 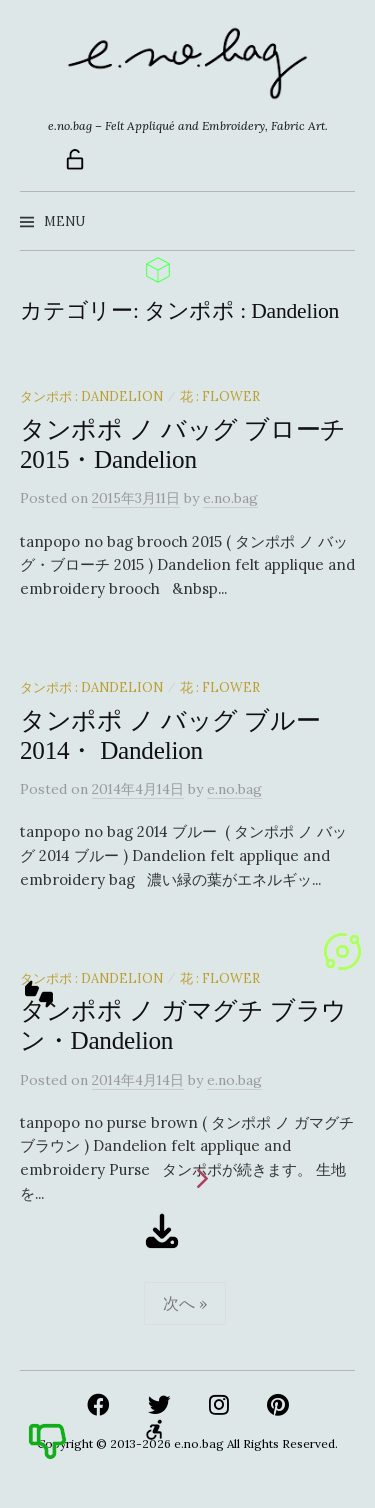 What do you see at coordinates (342, 951) in the screenshot?
I see `view orbital or satellite tracking` at bounding box center [342, 951].